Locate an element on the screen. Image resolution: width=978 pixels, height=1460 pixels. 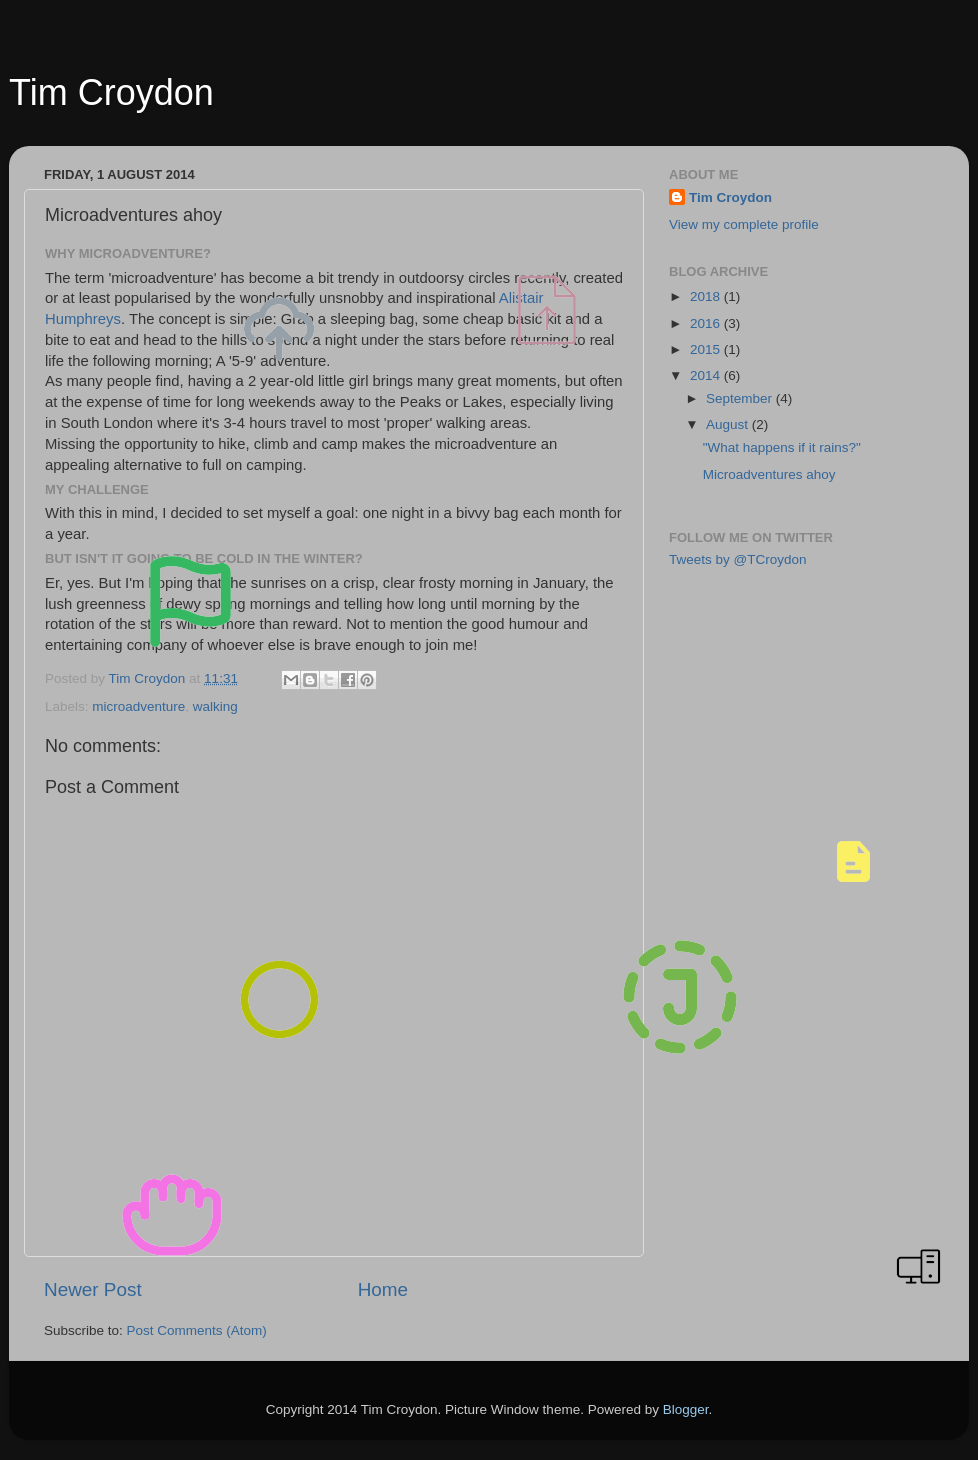
access desktop or PC settings is located at coordinates (918, 1266).